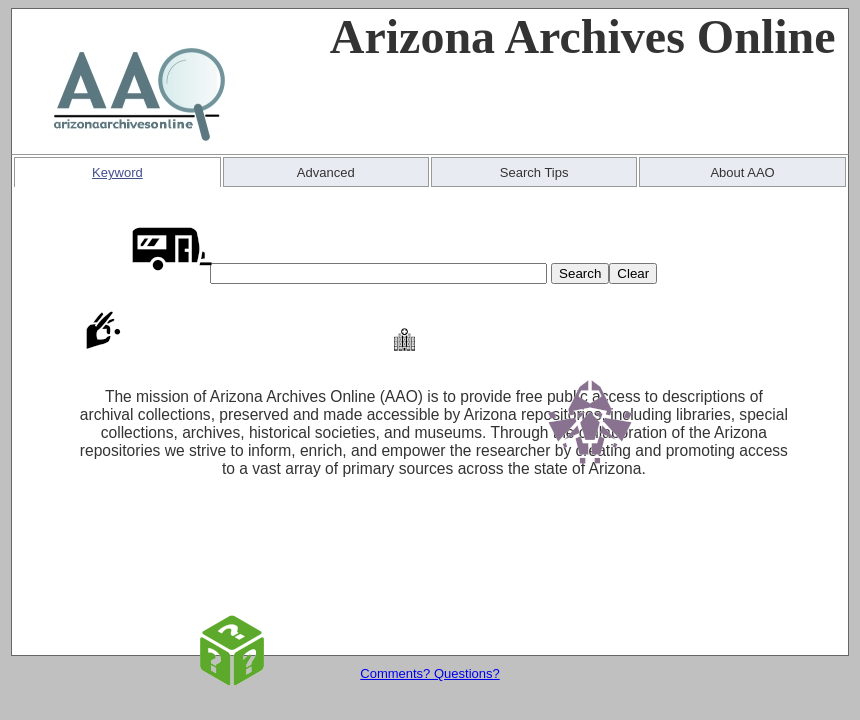 The width and height of the screenshot is (860, 720). I want to click on select caravan or RV vehicle type, so click(172, 249).